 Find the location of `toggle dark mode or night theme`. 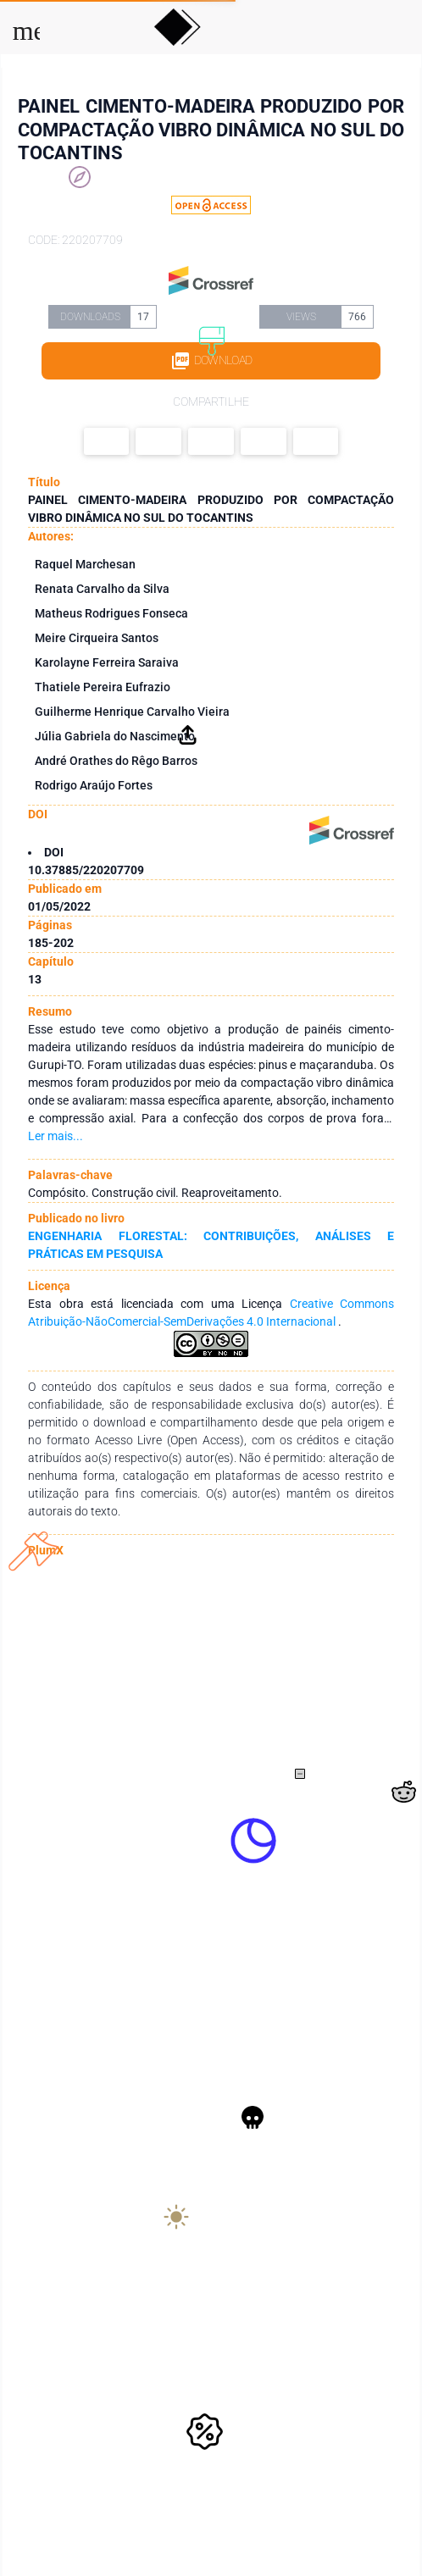

toggle dark mode or night theme is located at coordinates (253, 1841).